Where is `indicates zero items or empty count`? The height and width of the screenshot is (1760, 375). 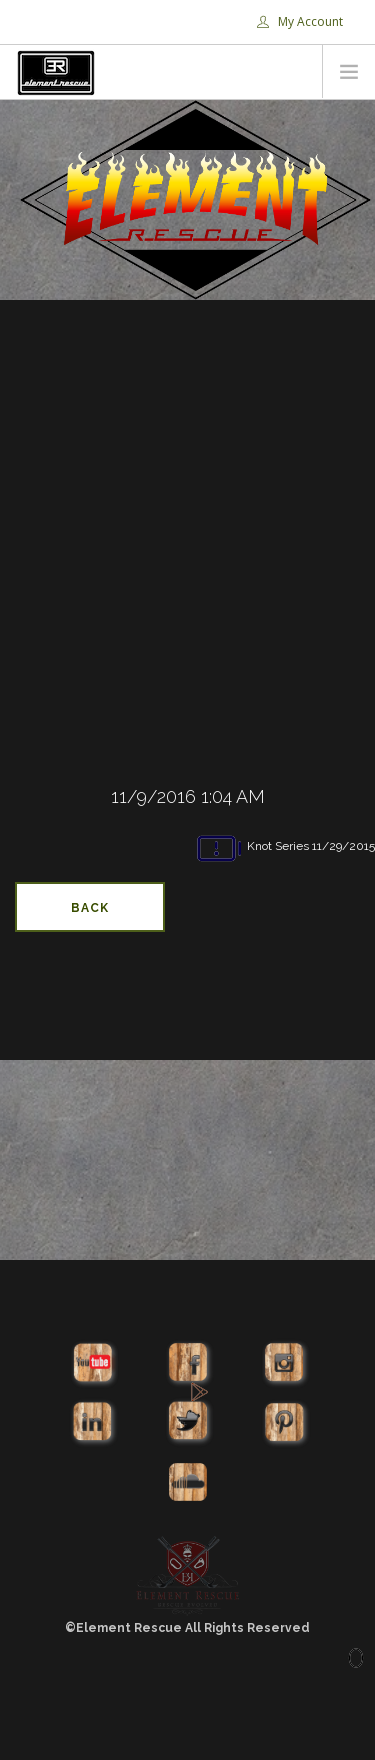 indicates zero items or empty count is located at coordinates (356, 1658).